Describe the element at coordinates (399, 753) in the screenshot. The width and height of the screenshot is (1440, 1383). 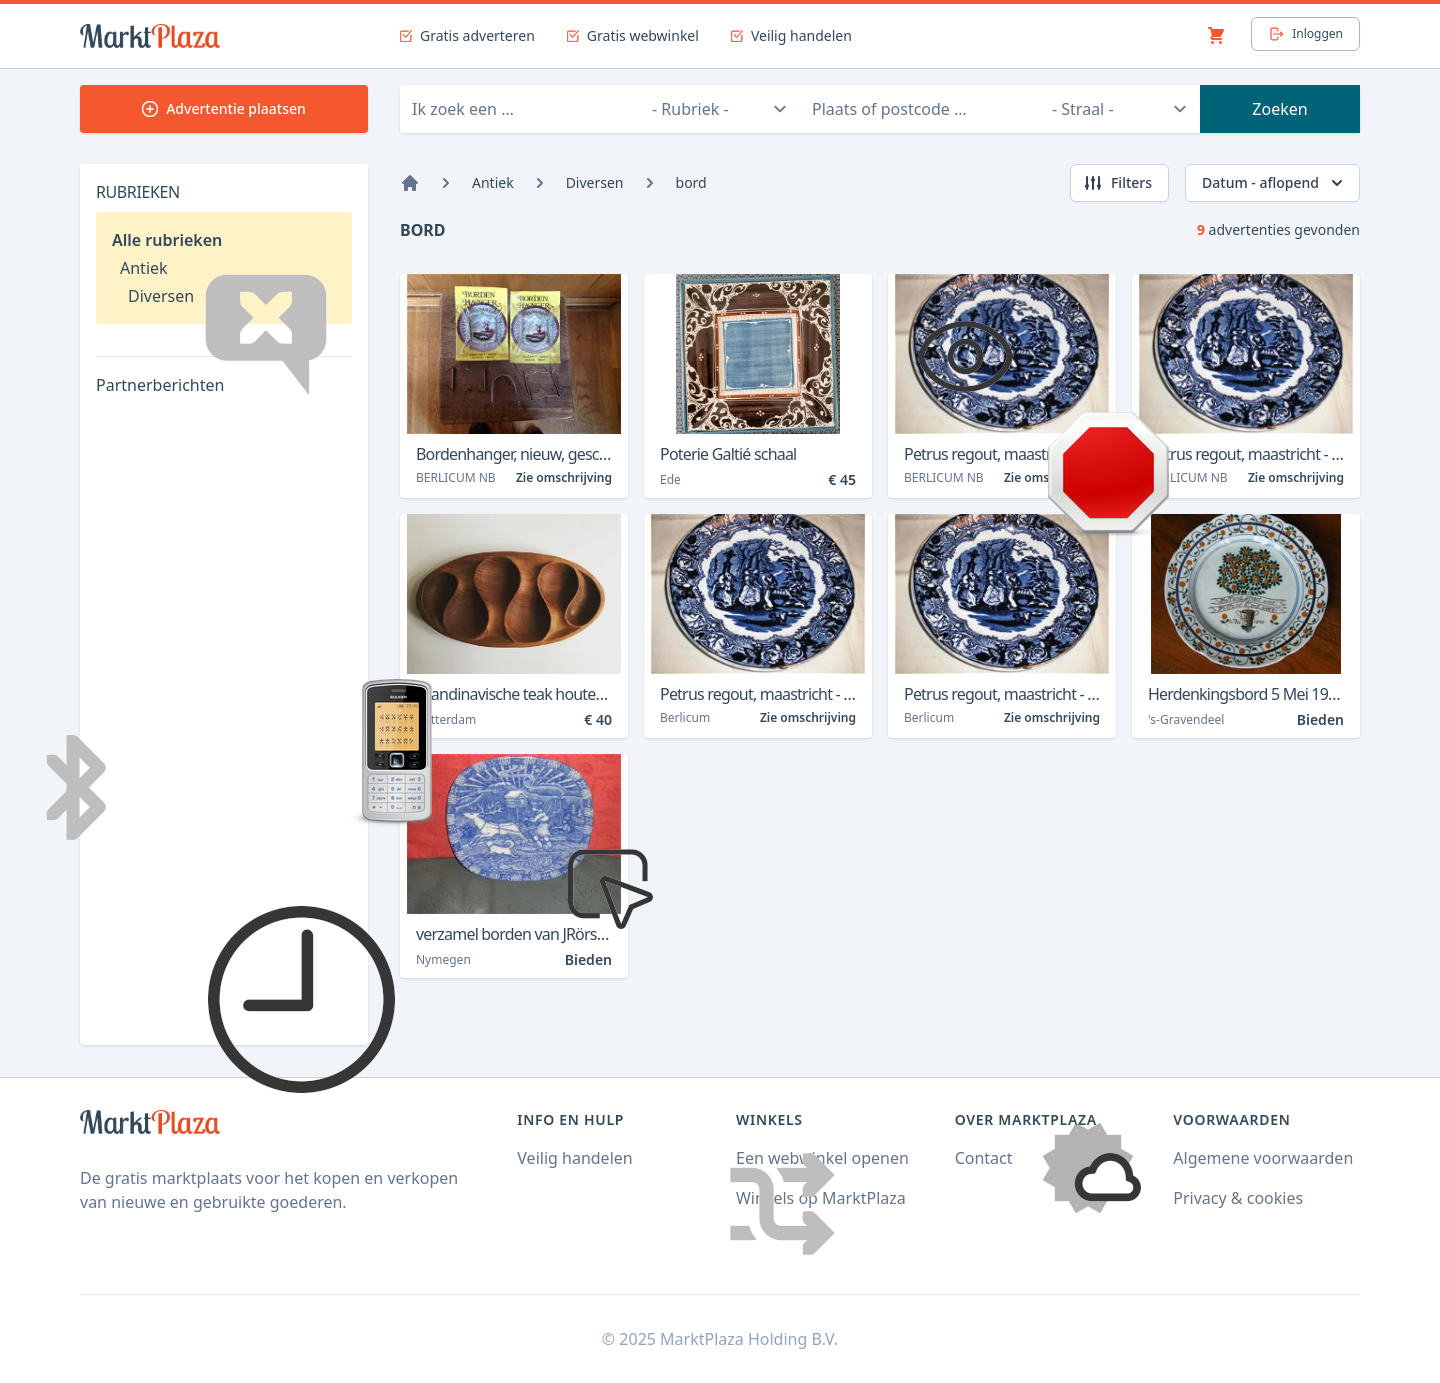
I see `access phone or calling features` at that location.